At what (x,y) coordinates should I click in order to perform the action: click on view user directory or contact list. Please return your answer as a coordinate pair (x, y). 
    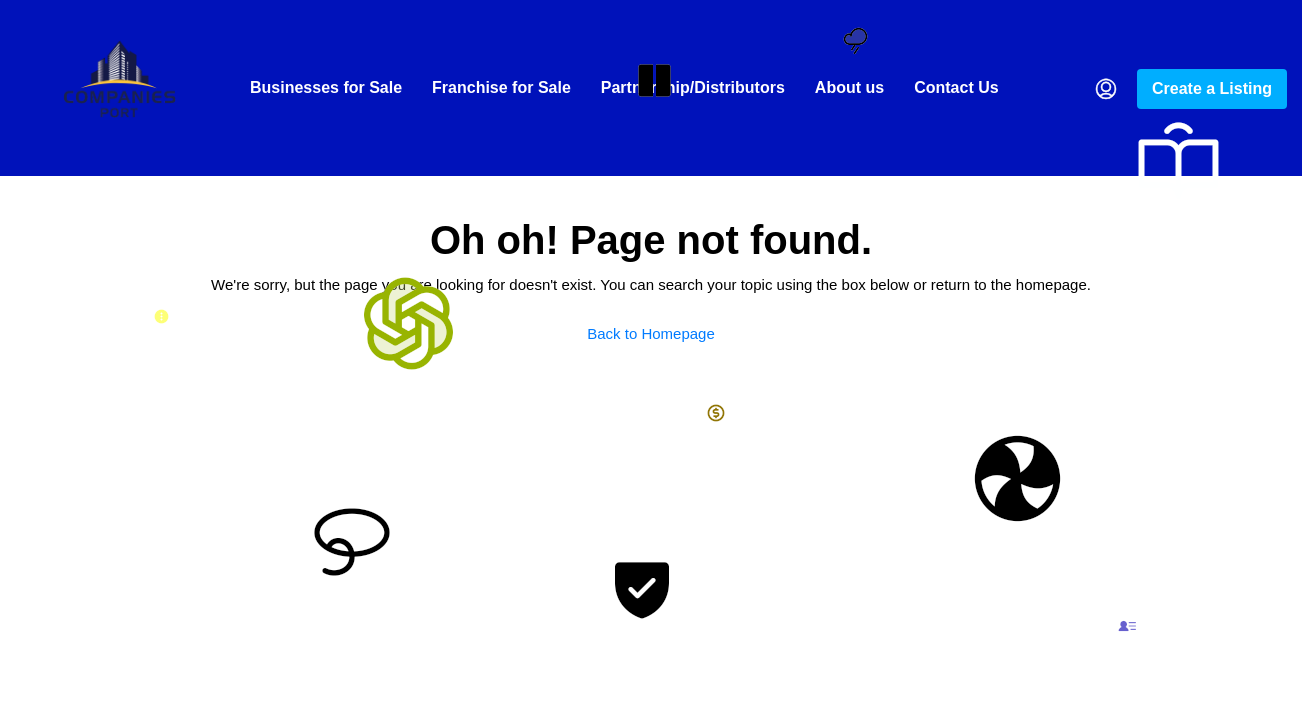
    Looking at the image, I should click on (1127, 626).